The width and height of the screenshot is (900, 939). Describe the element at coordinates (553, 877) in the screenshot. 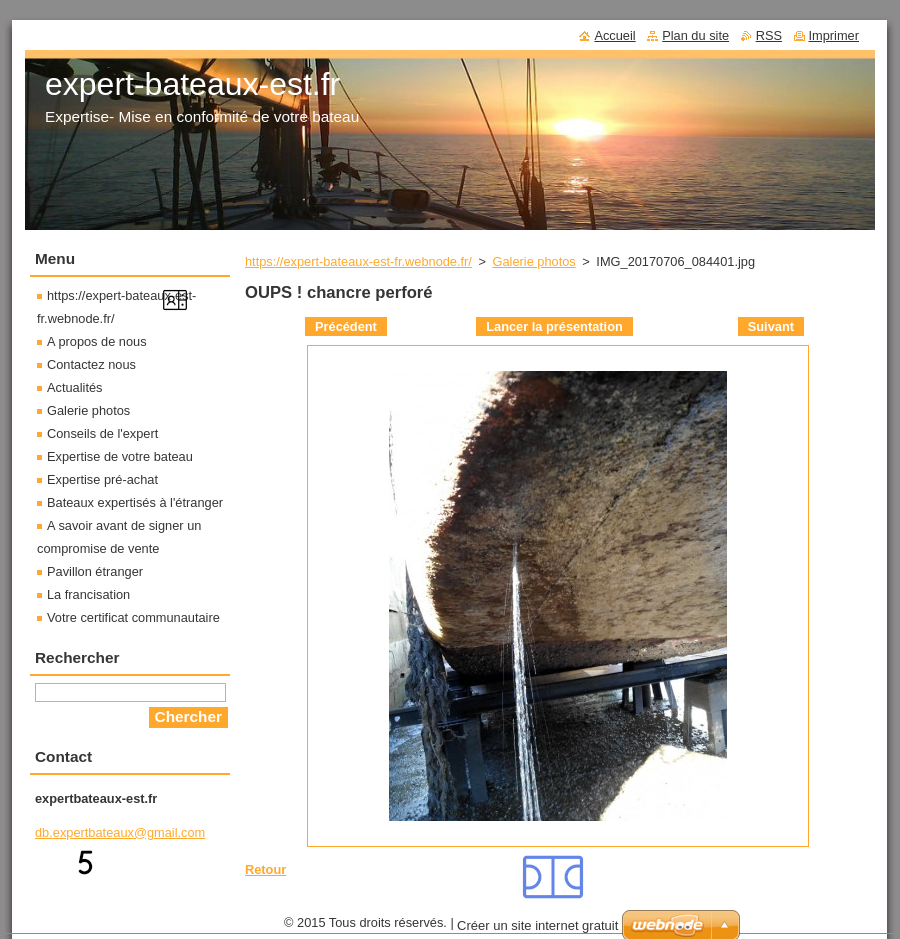

I see `view basketball court availability` at that location.